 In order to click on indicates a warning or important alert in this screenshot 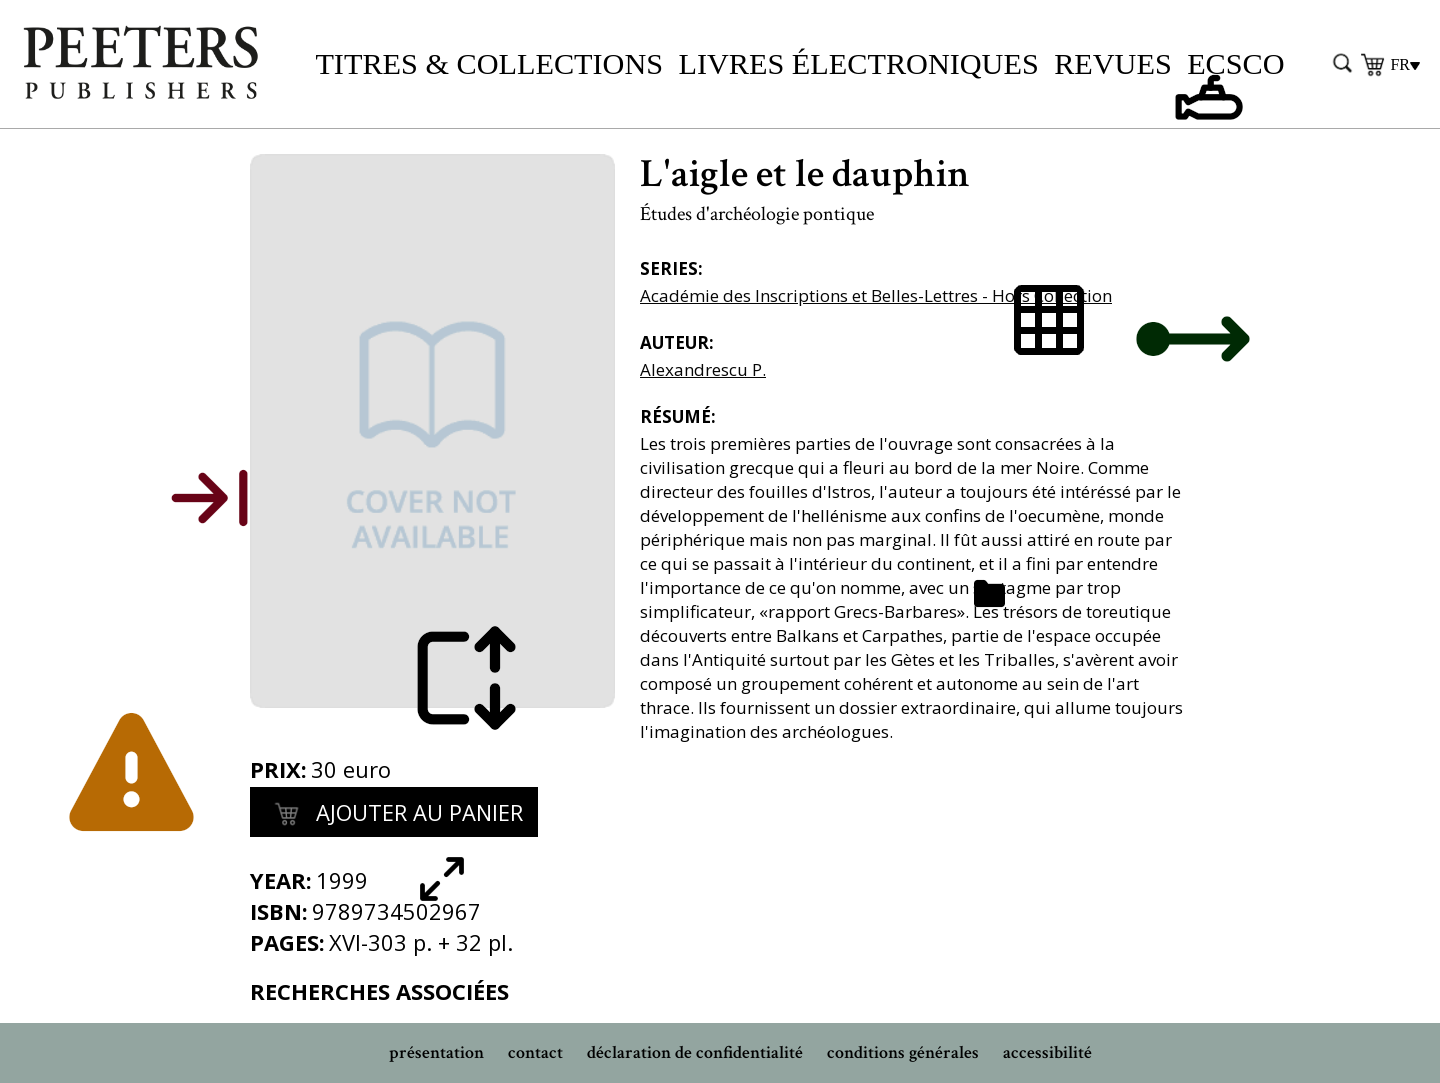, I will do `click(131, 775)`.